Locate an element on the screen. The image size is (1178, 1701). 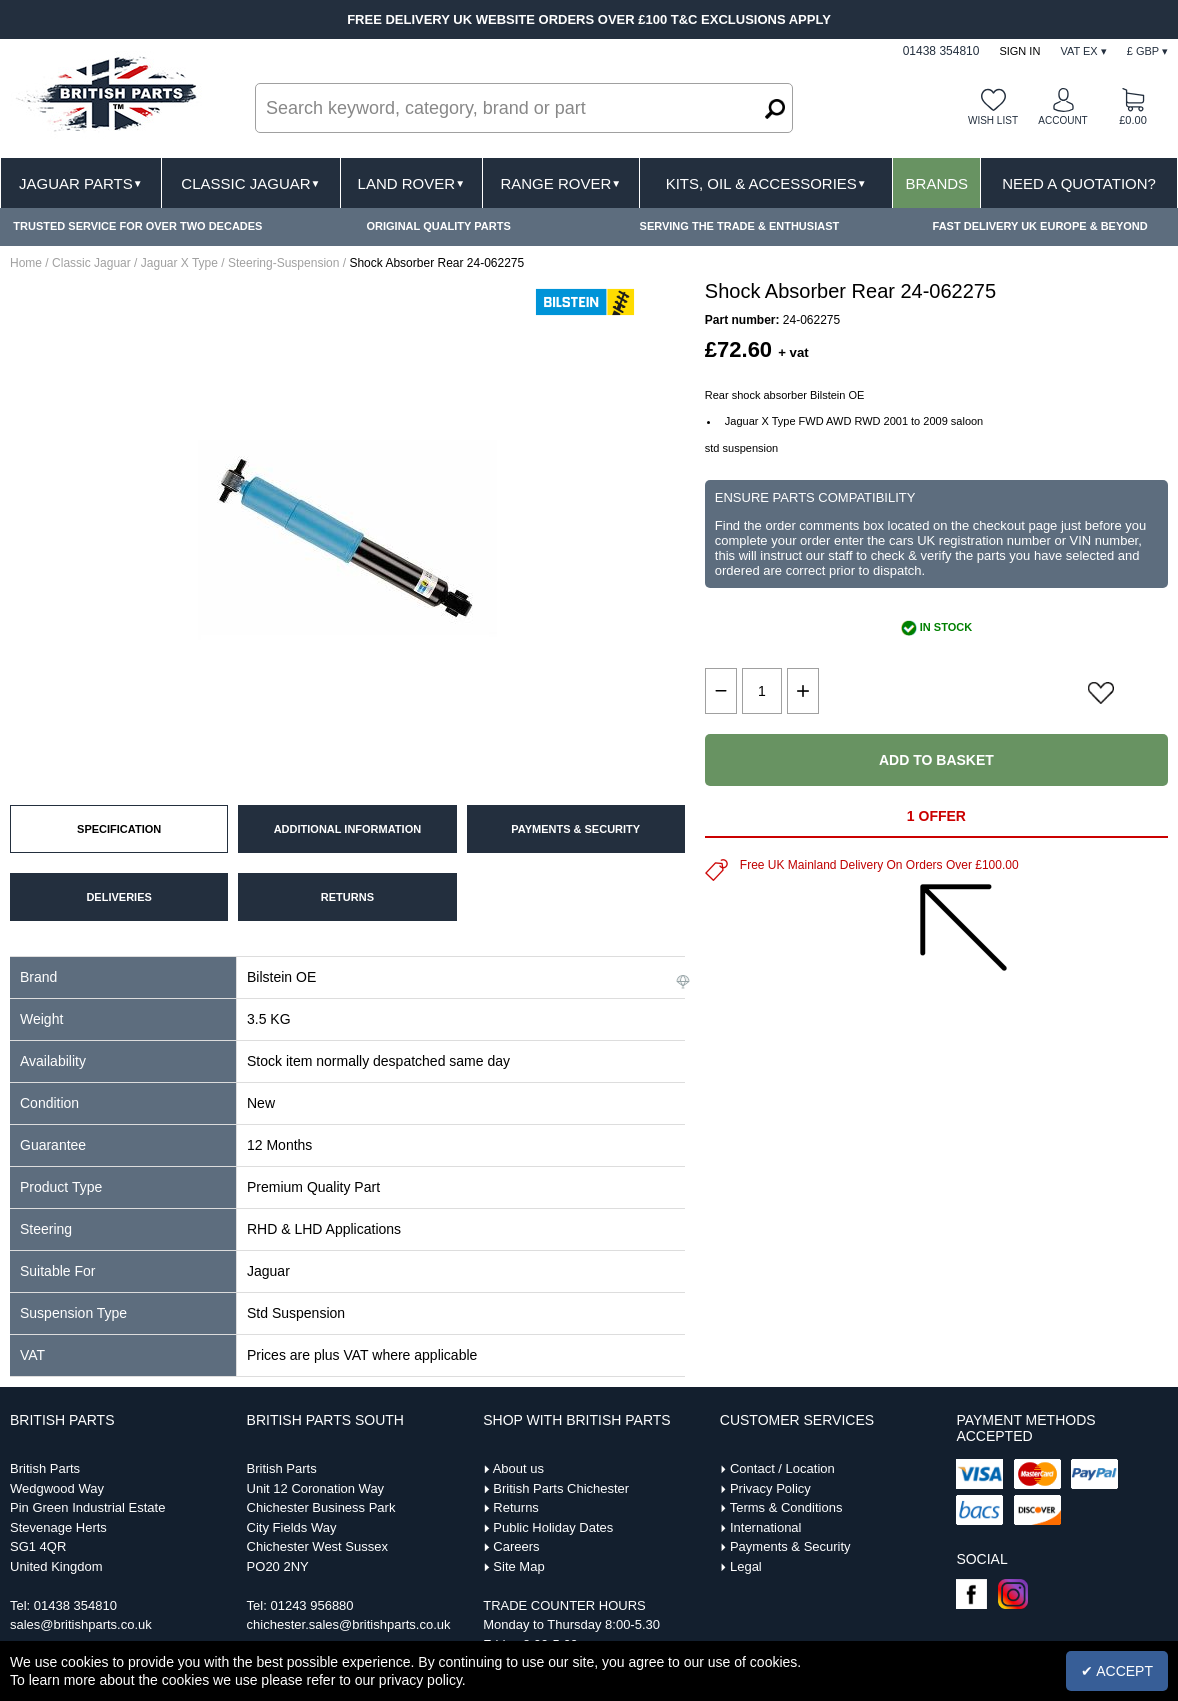
access emergency or backup recovery options is located at coordinates (683, 982).